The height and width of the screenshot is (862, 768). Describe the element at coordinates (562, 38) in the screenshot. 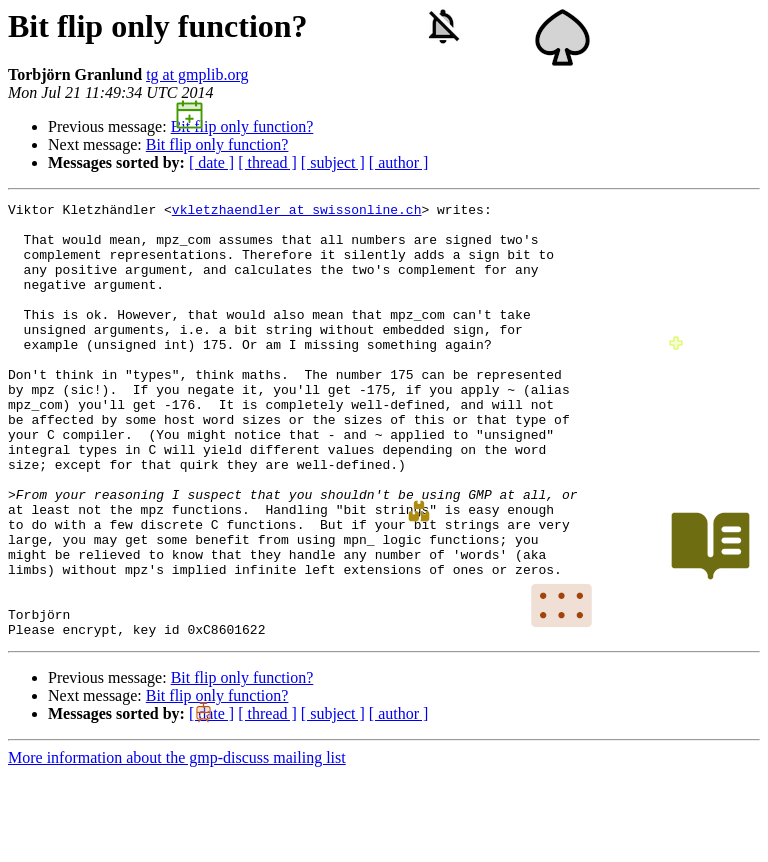

I see `playing cards or card game feature` at that location.